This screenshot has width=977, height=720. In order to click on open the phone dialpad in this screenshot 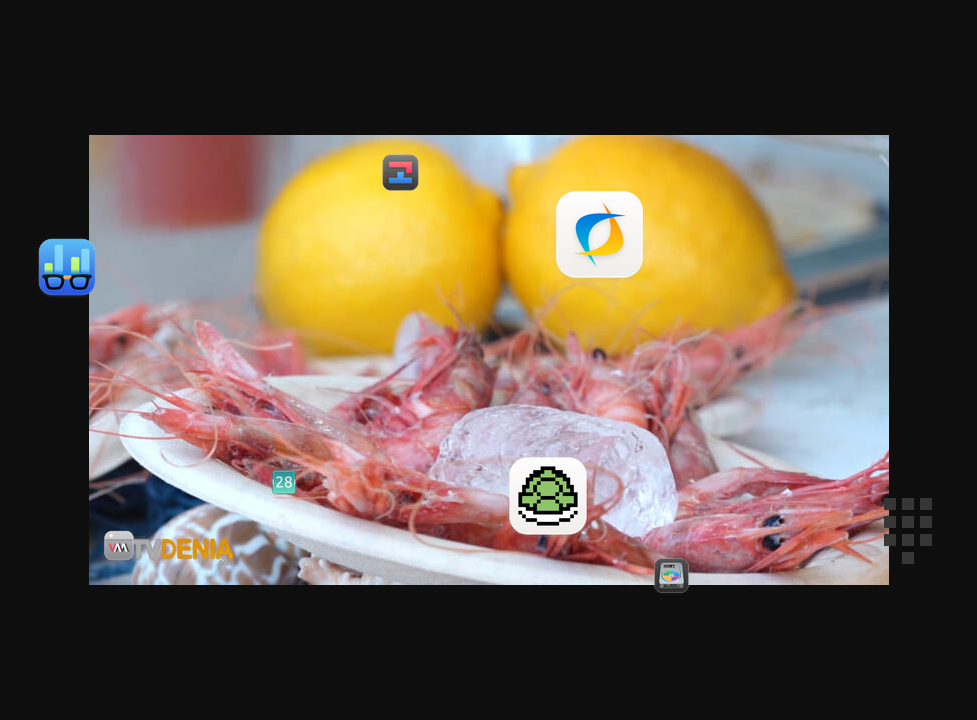, I will do `click(908, 534)`.